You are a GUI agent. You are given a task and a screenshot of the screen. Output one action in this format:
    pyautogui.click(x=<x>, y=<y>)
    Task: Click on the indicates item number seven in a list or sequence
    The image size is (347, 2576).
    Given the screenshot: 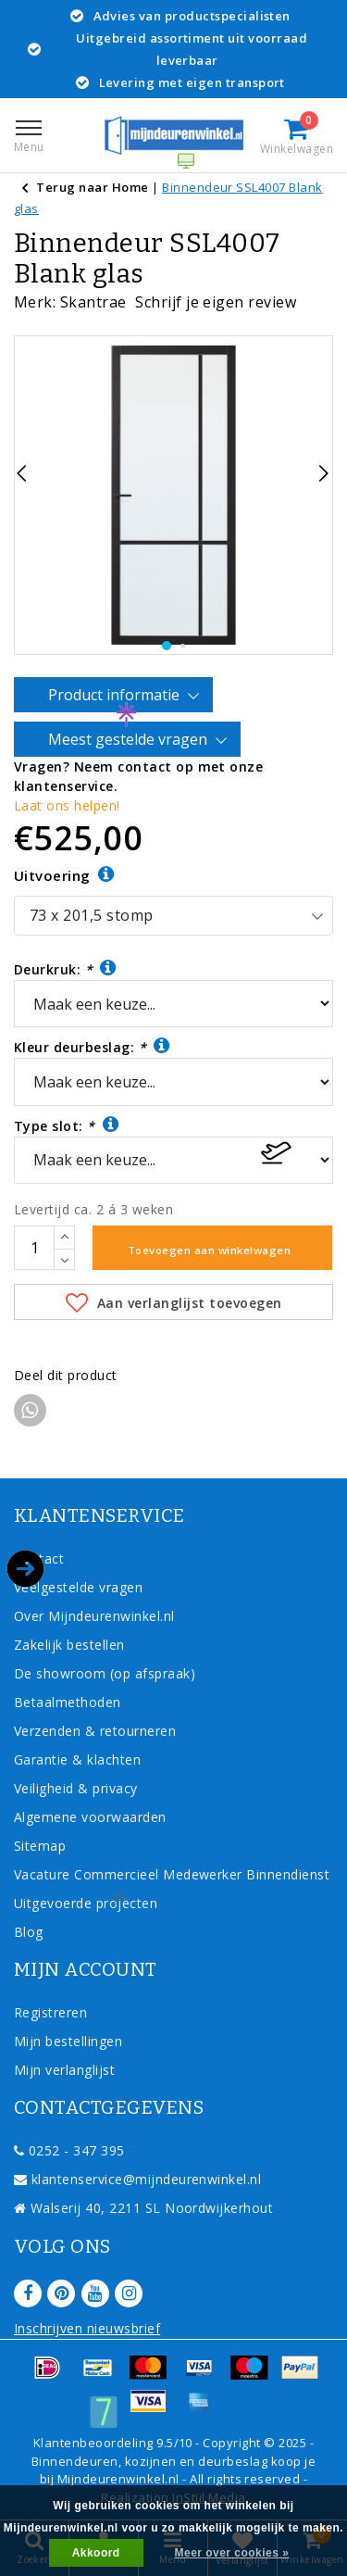 What is the action you would take?
    pyautogui.click(x=104, y=2412)
    